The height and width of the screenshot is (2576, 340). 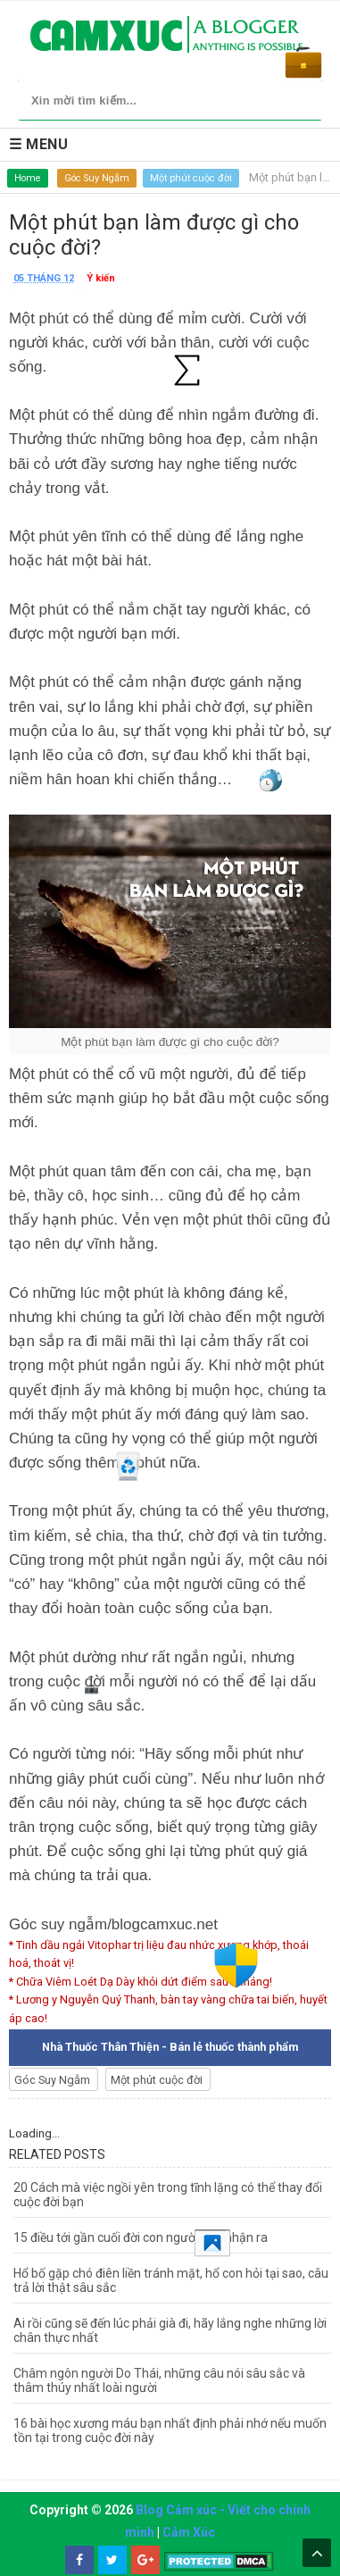 What do you see at coordinates (236, 1965) in the screenshot?
I see `indicates administrator privileges or protected system access` at bounding box center [236, 1965].